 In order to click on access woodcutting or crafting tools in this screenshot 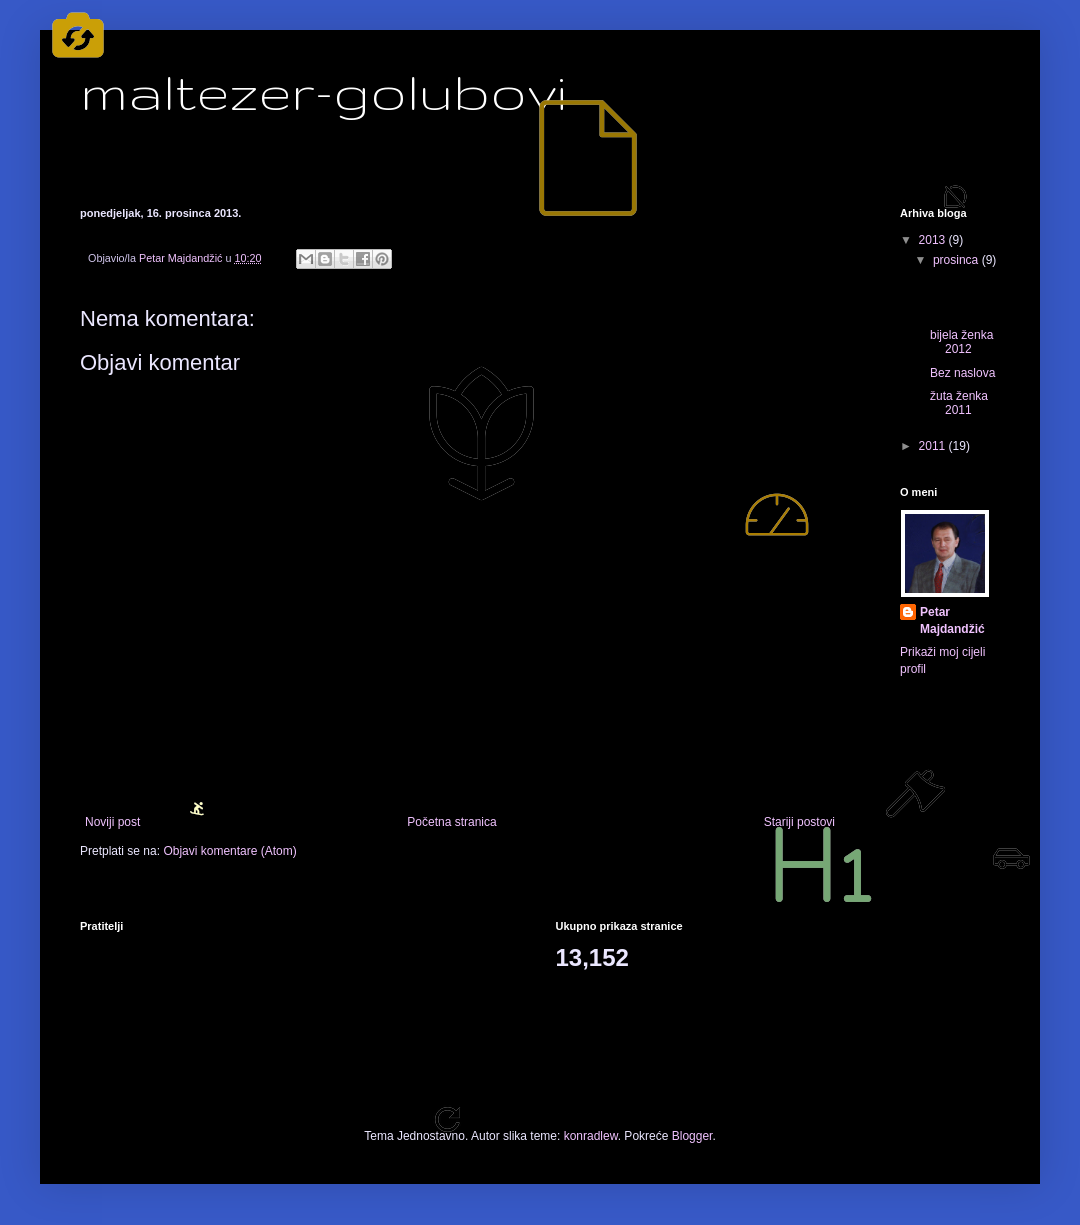, I will do `click(915, 795)`.